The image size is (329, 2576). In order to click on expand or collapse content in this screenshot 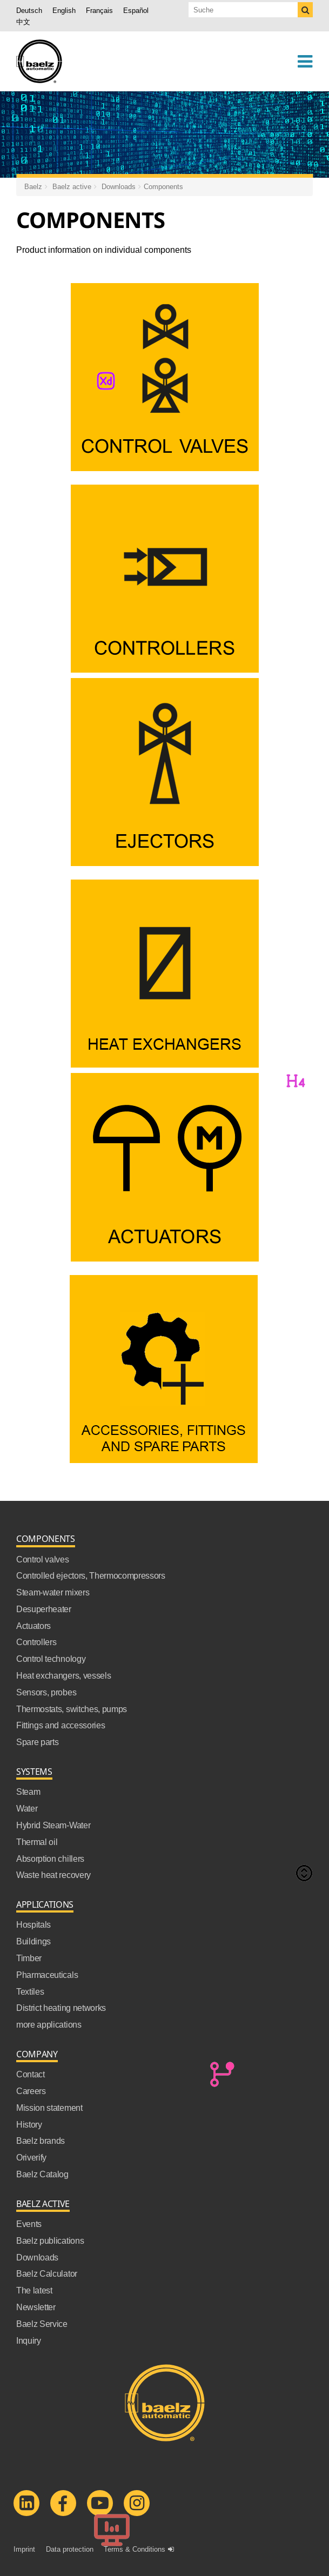, I will do `click(304, 1873)`.